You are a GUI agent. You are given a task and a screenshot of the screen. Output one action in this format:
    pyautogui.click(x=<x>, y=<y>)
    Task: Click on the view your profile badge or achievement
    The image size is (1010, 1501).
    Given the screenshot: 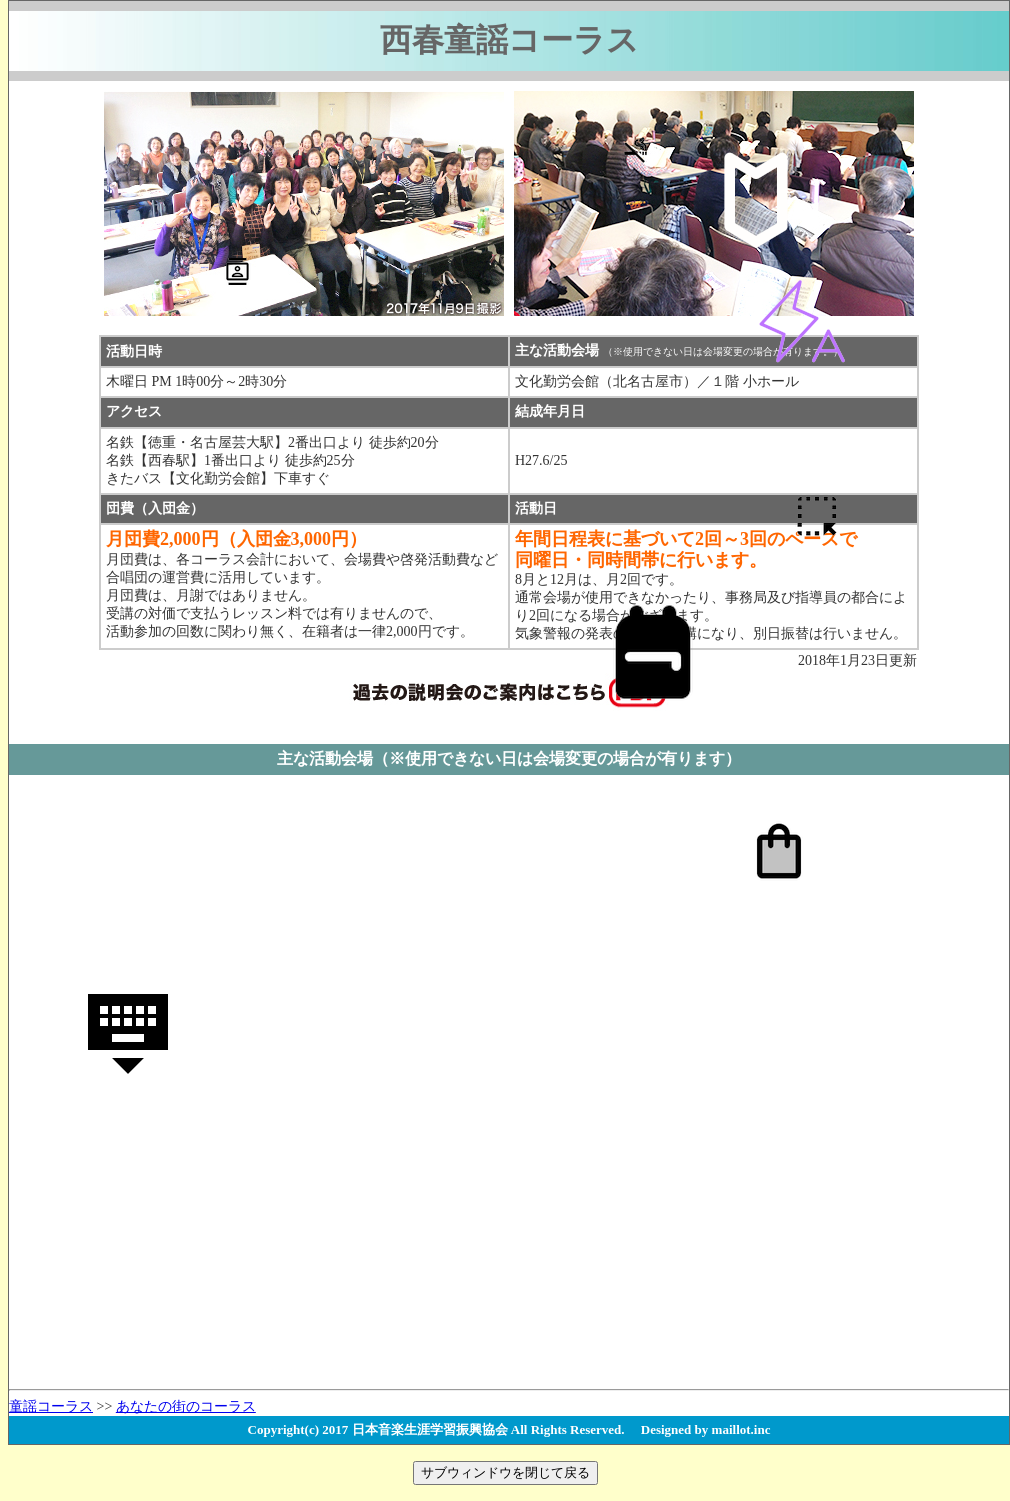 What is the action you would take?
    pyautogui.click(x=756, y=200)
    